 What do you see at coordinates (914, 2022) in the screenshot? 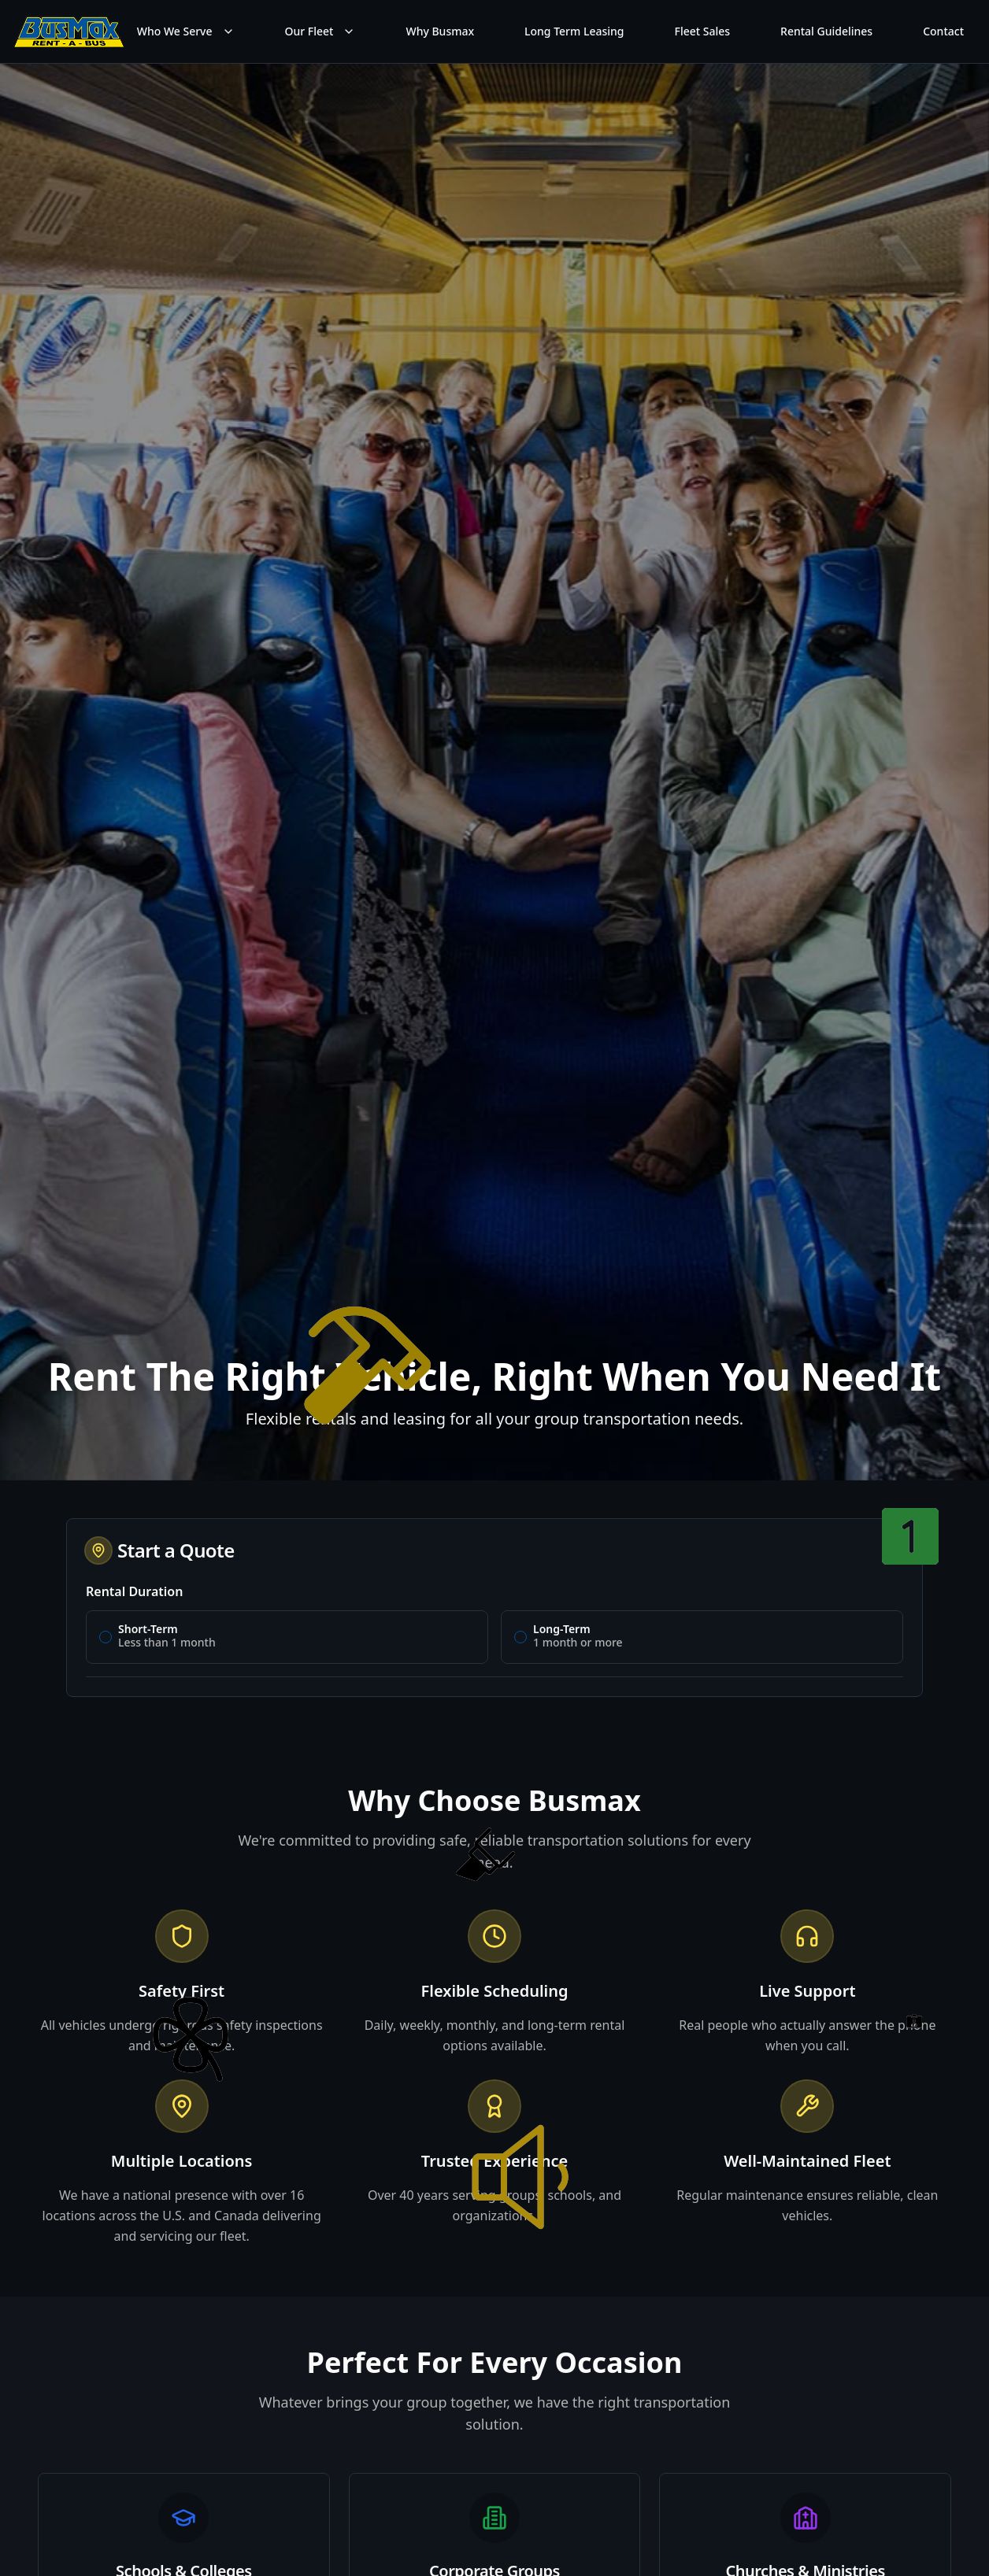
I see `view your employee or member ID badge` at bounding box center [914, 2022].